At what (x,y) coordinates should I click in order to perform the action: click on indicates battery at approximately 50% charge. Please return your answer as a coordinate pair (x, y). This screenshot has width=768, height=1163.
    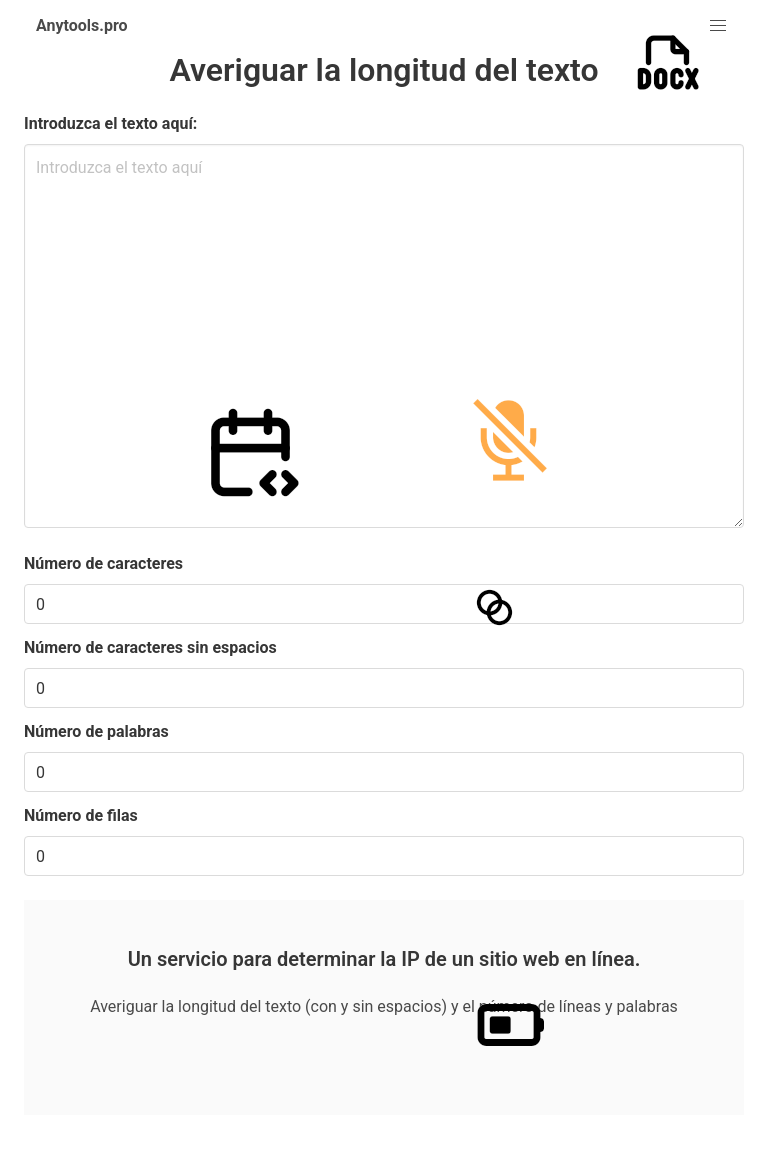
    Looking at the image, I should click on (509, 1025).